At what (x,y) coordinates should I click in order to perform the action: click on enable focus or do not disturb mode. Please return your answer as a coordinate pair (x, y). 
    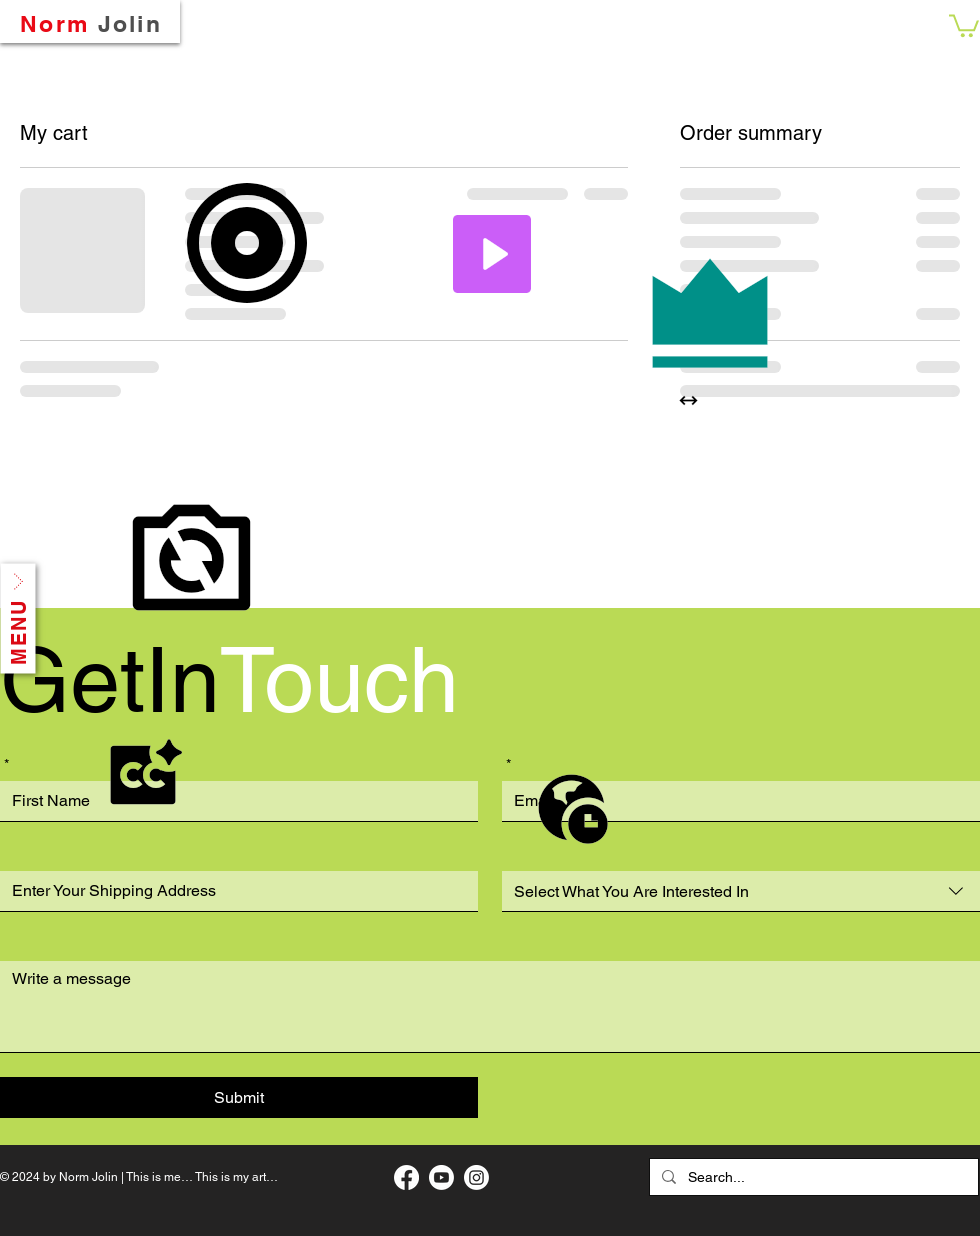
    Looking at the image, I should click on (247, 243).